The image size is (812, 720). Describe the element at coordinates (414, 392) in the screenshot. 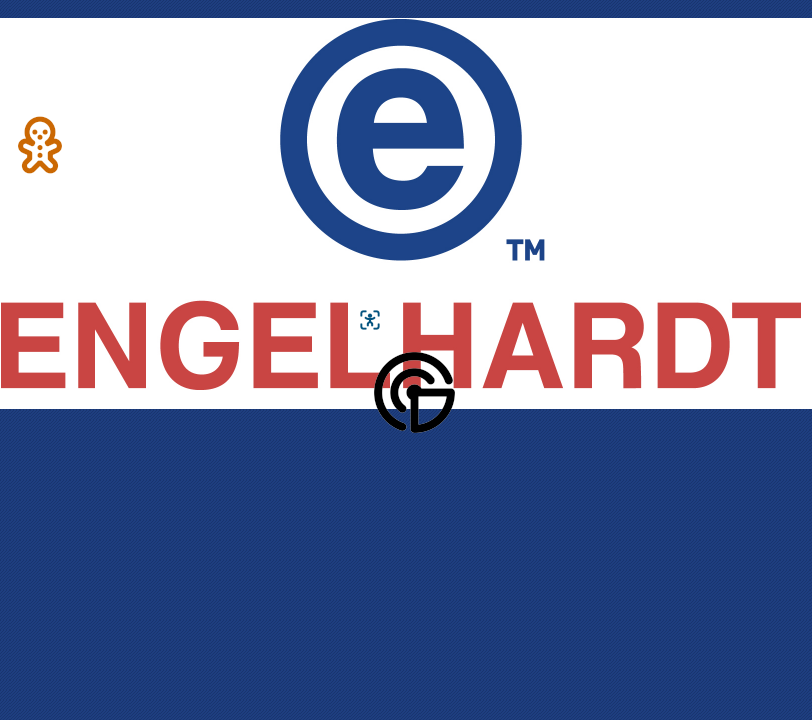

I see `scan nearby devices or networks` at that location.